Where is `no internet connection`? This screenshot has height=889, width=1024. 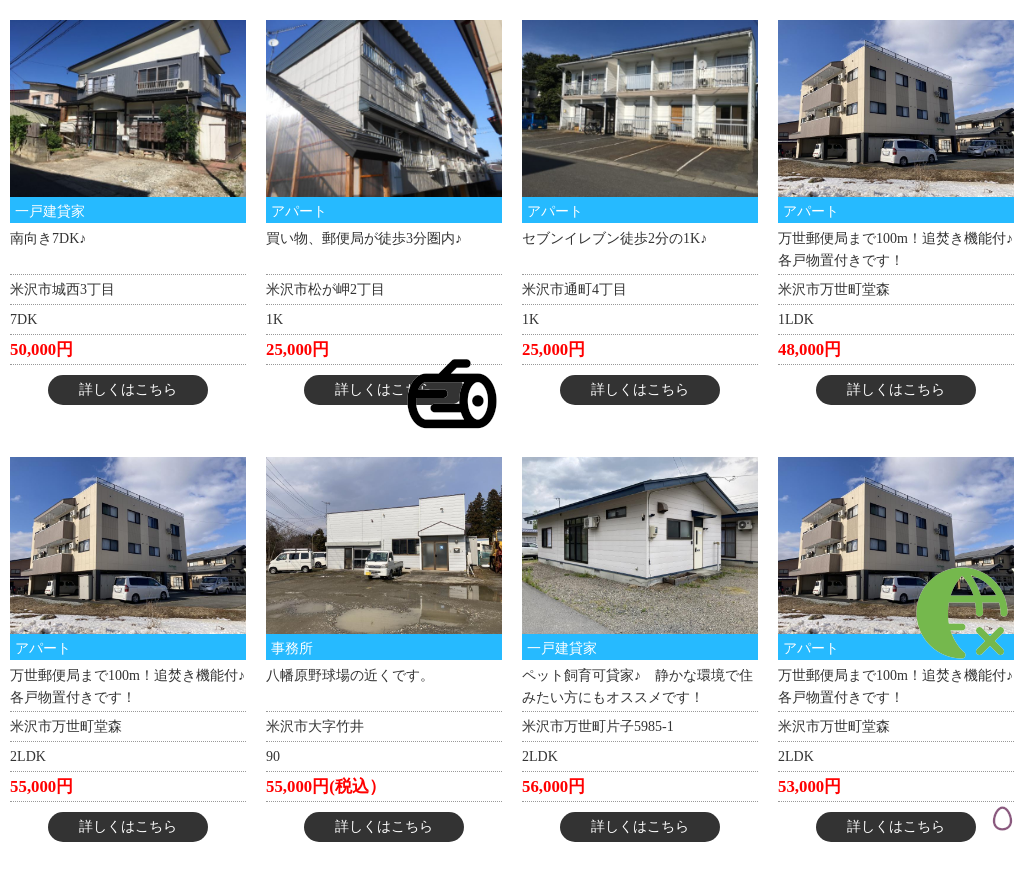 no internet connection is located at coordinates (962, 613).